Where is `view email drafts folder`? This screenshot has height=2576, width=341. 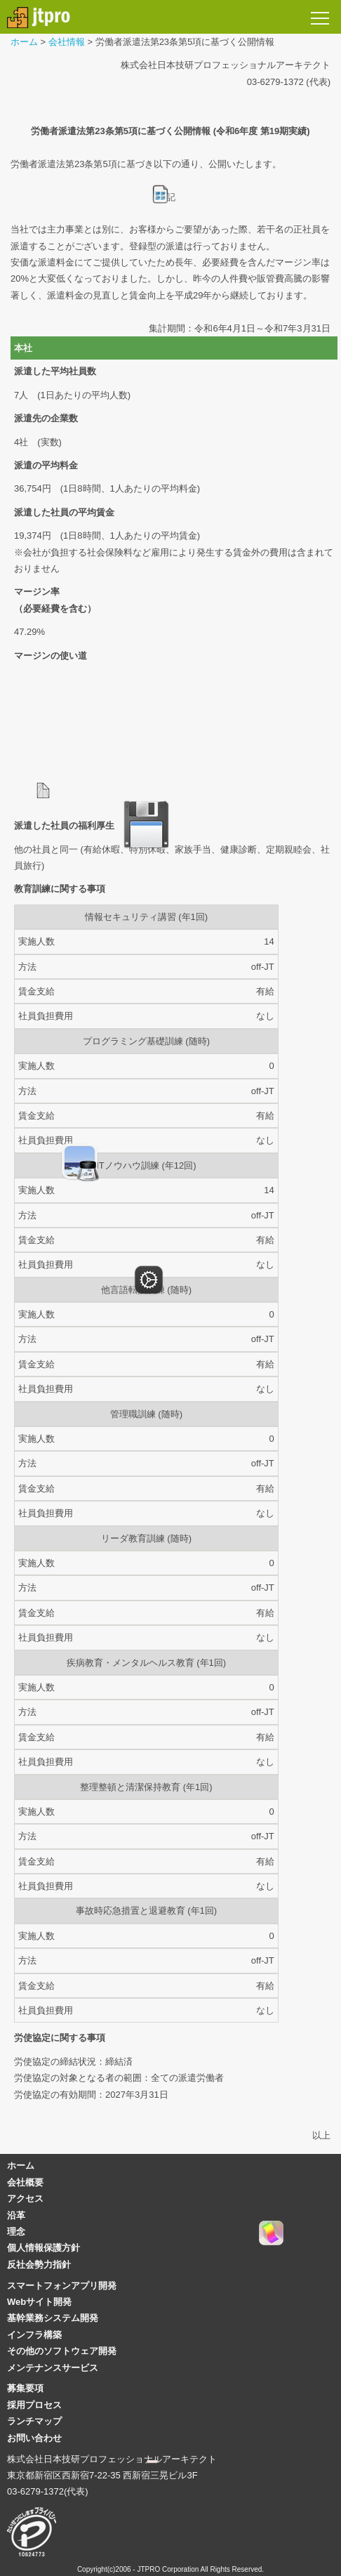 view email drafts folder is located at coordinates (43, 790).